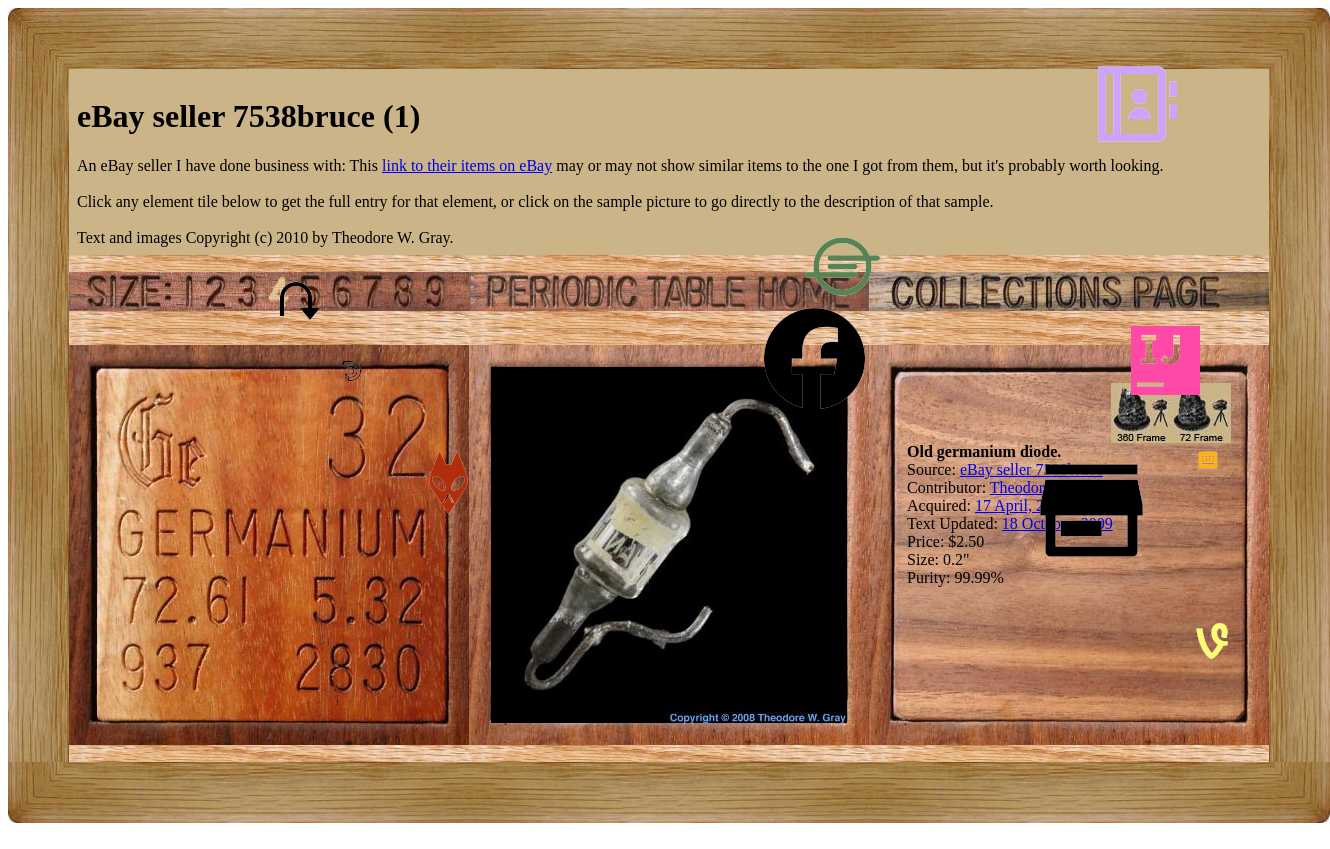 The image size is (1330, 849). What do you see at coordinates (448, 482) in the screenshot?
I see `open foobar2000 audio player` at bounding box center [448, 482].